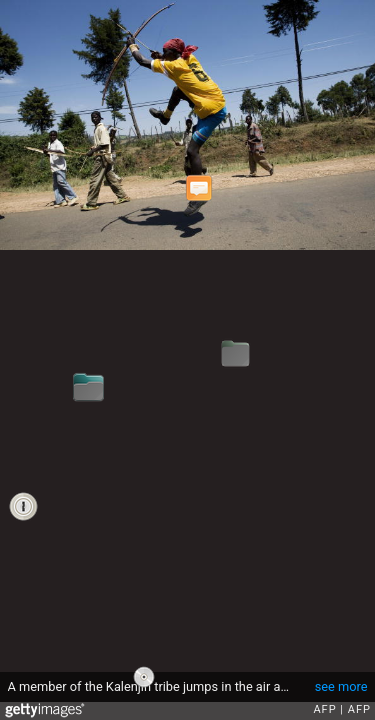 Image resolution: width=375 pixels, height=720 pixels. Describe the element at coordinates (144, 677) in the screenshot. I see `access DVD-RW drive or disc` at that location.